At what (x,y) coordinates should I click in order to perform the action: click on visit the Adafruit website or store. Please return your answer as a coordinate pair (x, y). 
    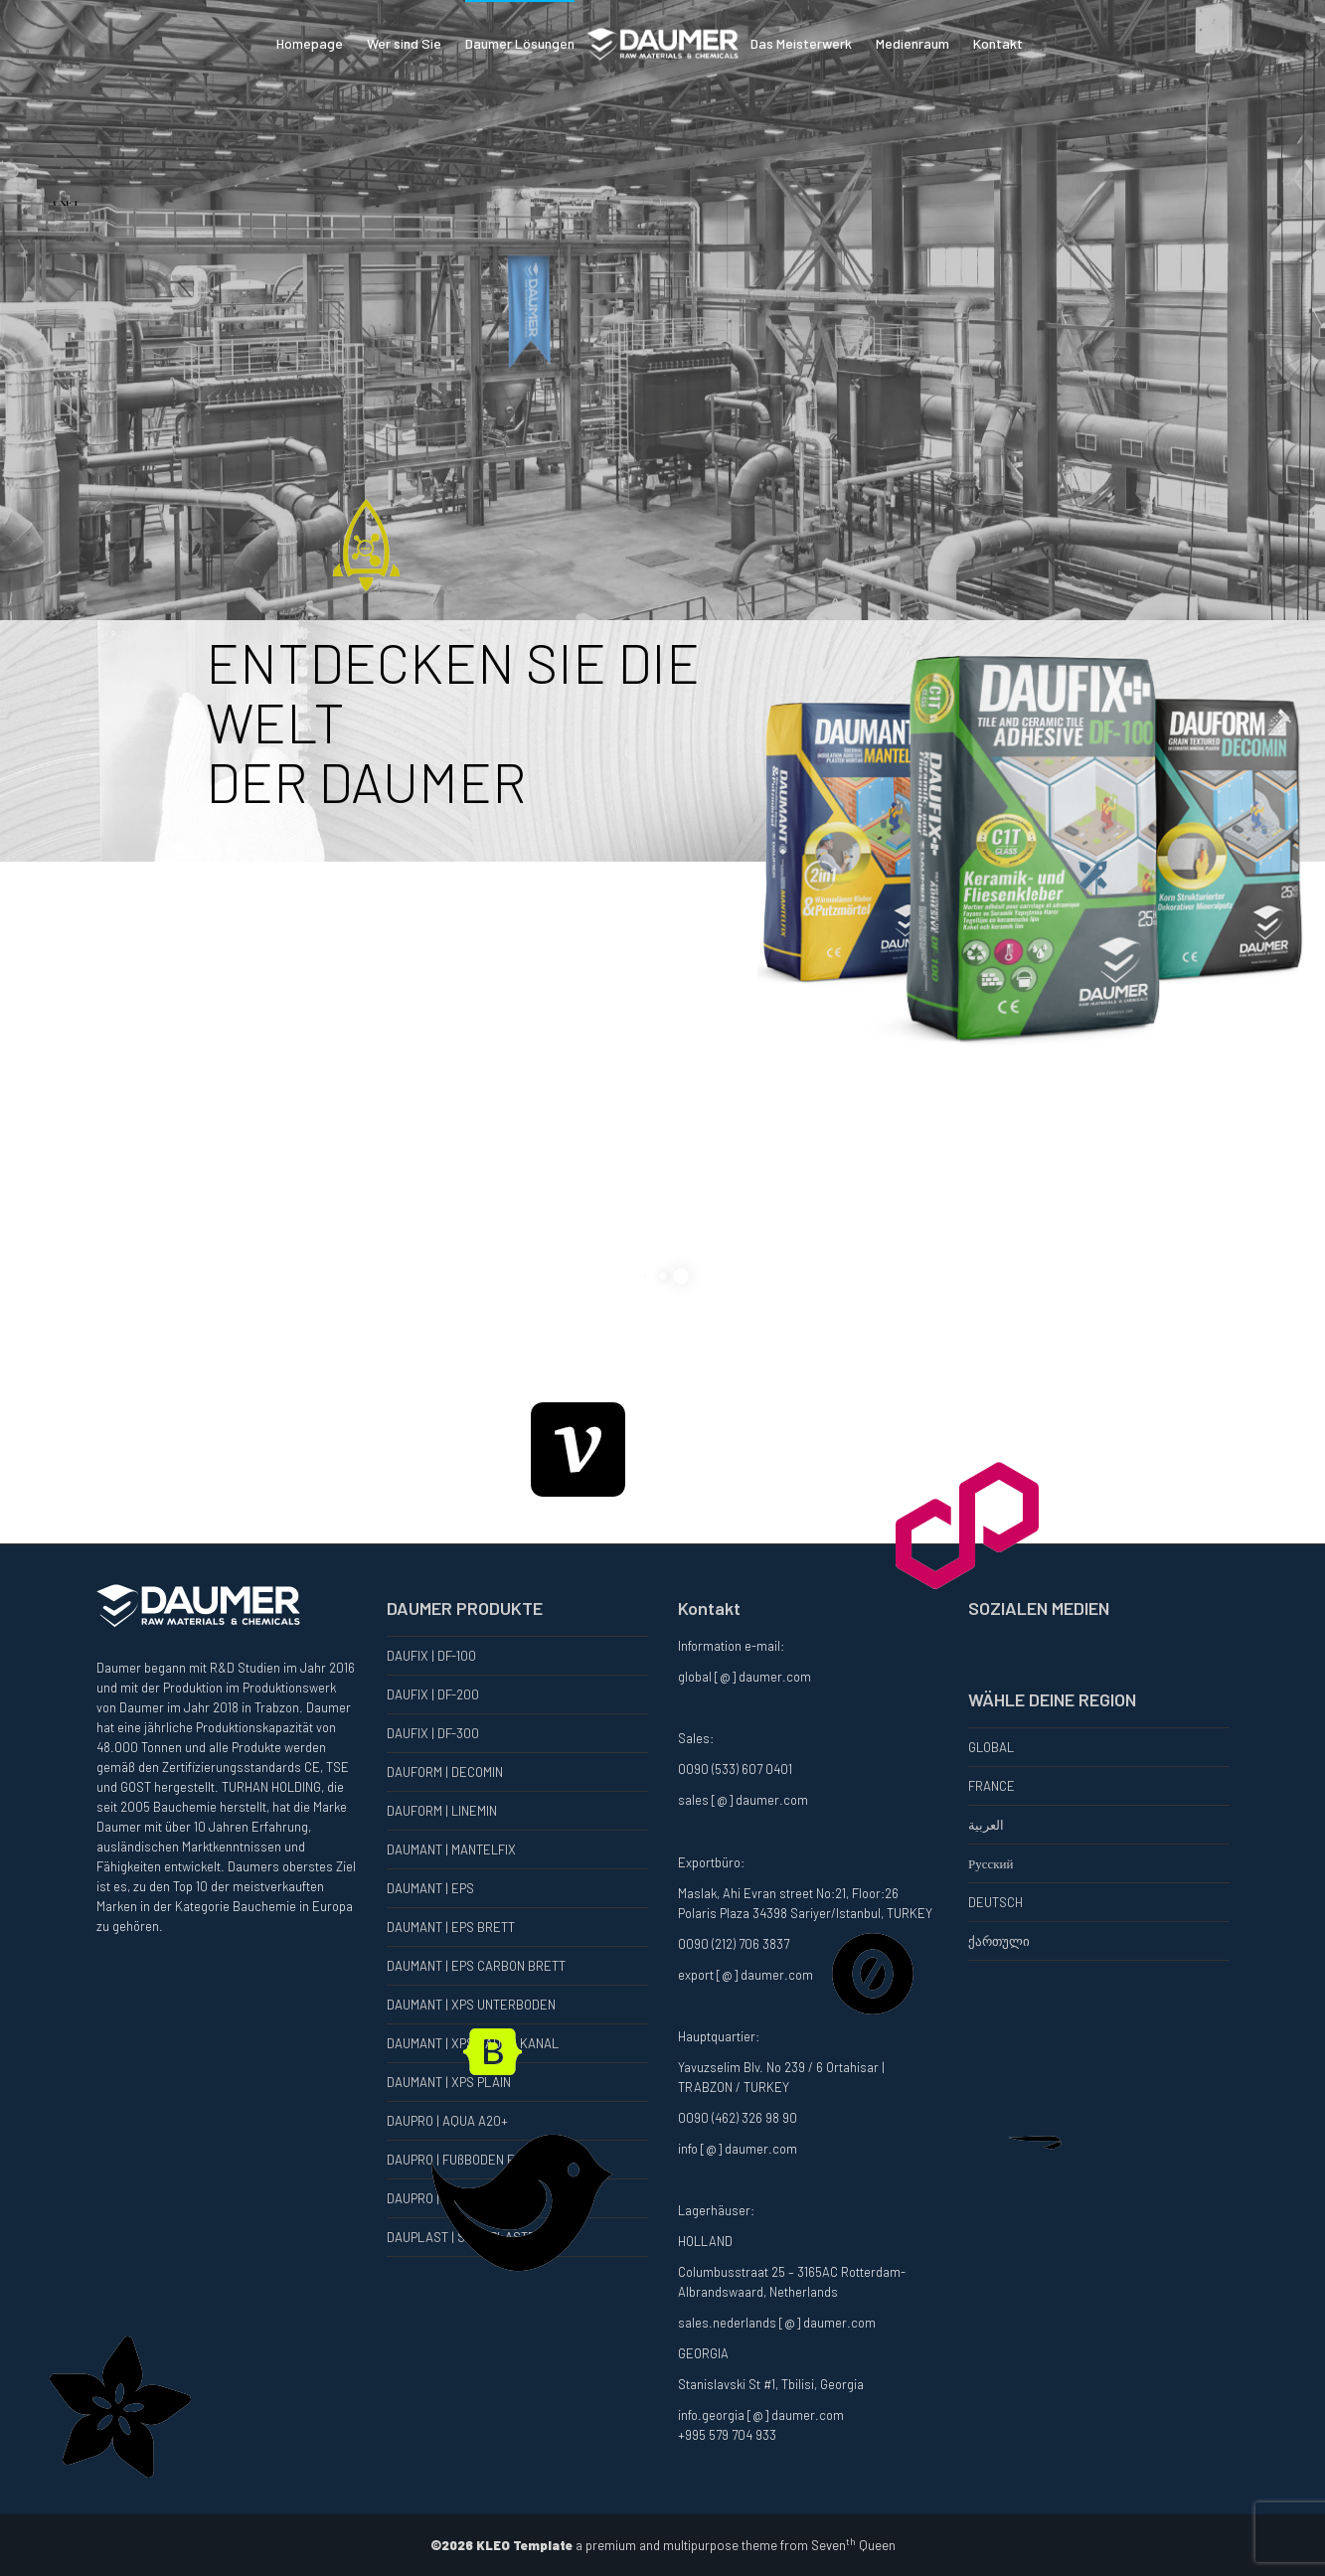
    Looking at the image, I should click on (120, 2407).